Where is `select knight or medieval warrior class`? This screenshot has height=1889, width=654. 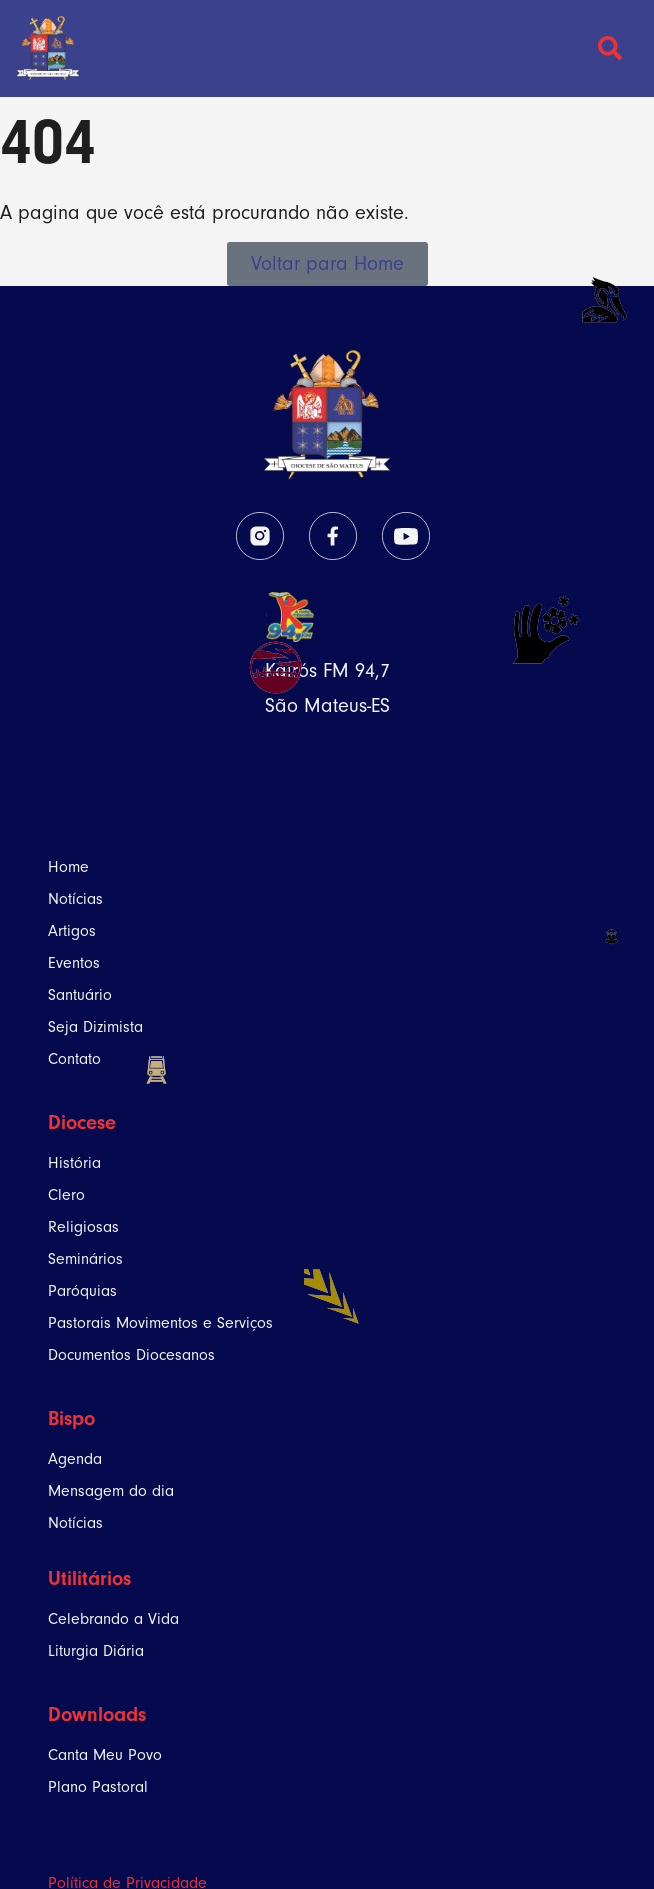
select knight or medieval warrior class is located at coordinates (611, 936).